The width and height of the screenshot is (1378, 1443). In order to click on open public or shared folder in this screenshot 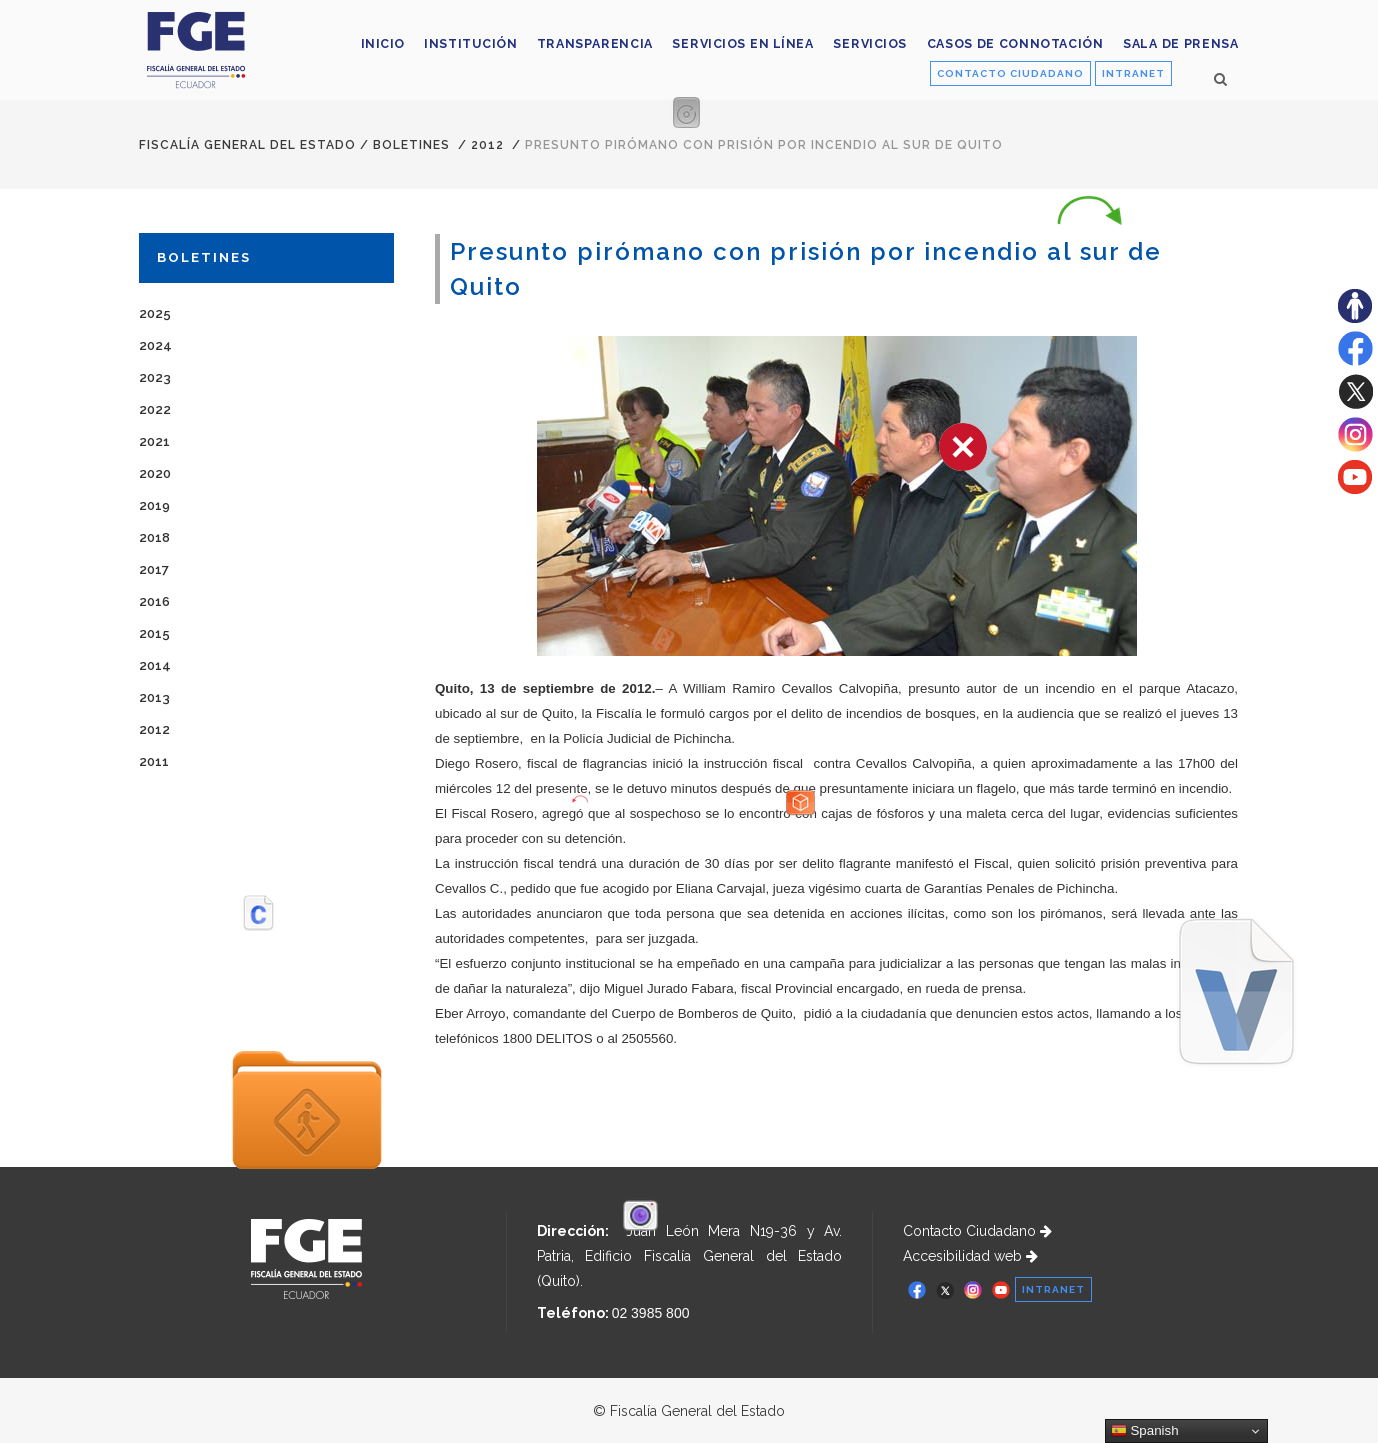, I will do `click(307, 1110)`.